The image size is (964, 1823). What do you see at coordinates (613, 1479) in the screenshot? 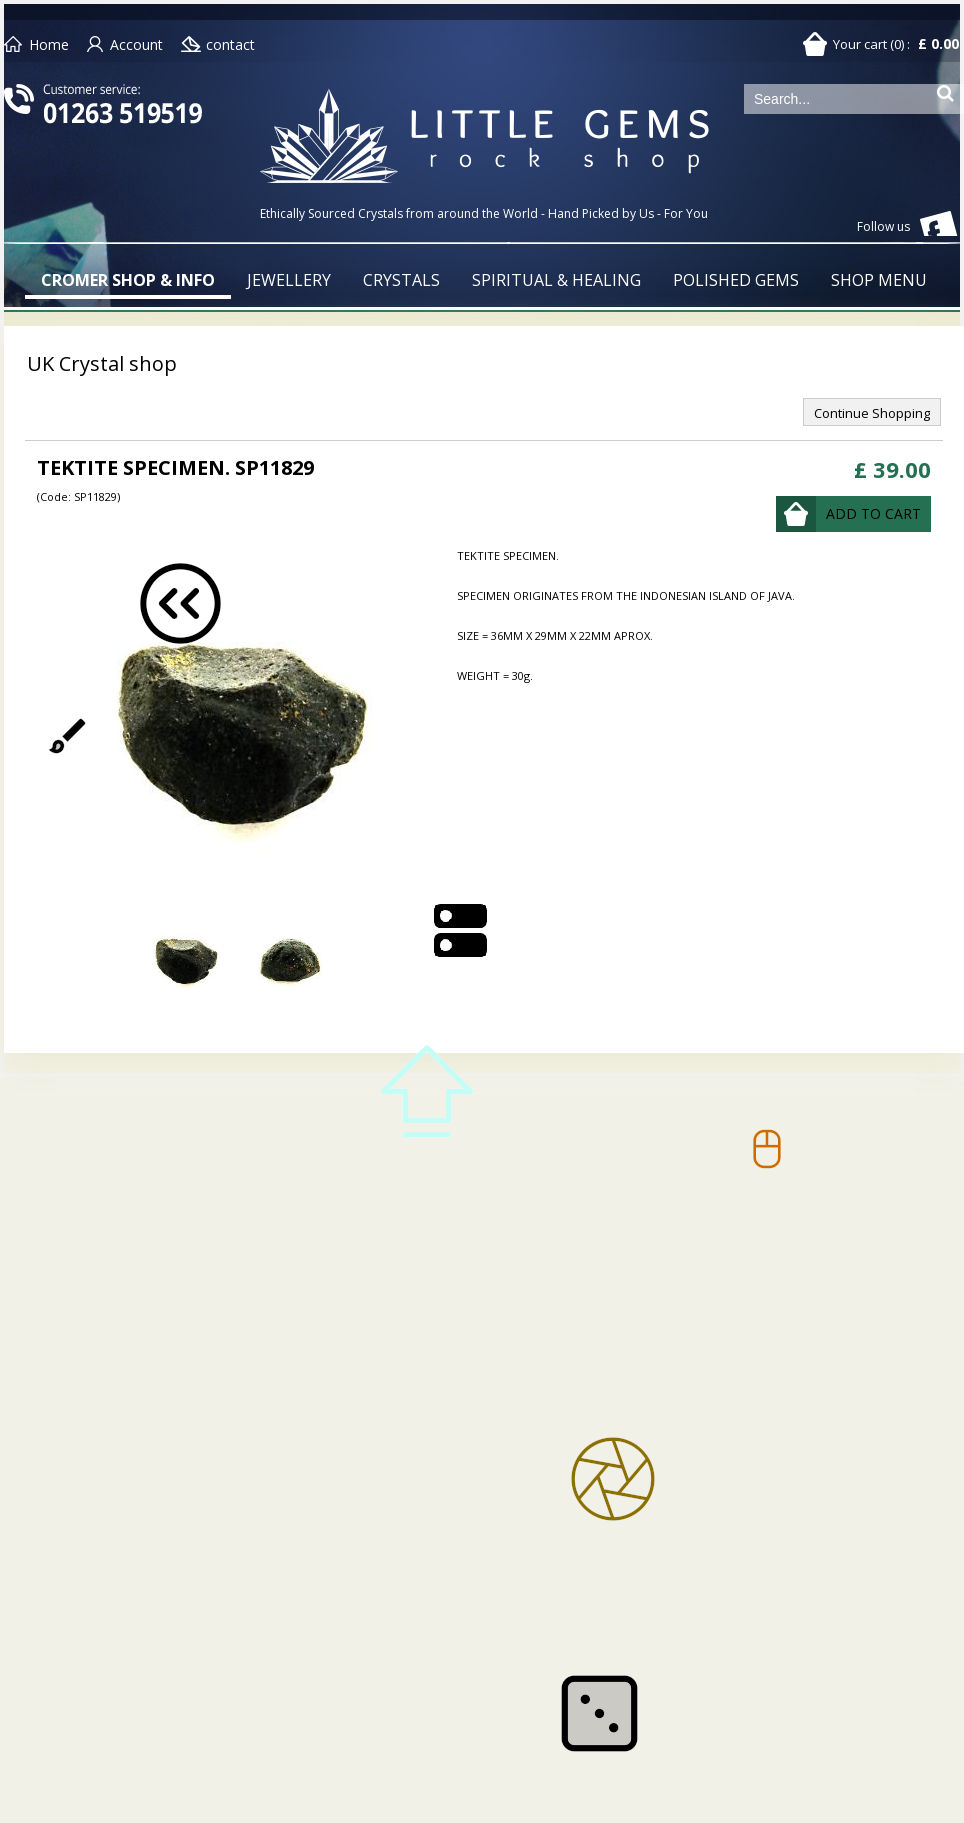
I see `adjust camera aperture settings` at bounding box center [613, 1479].